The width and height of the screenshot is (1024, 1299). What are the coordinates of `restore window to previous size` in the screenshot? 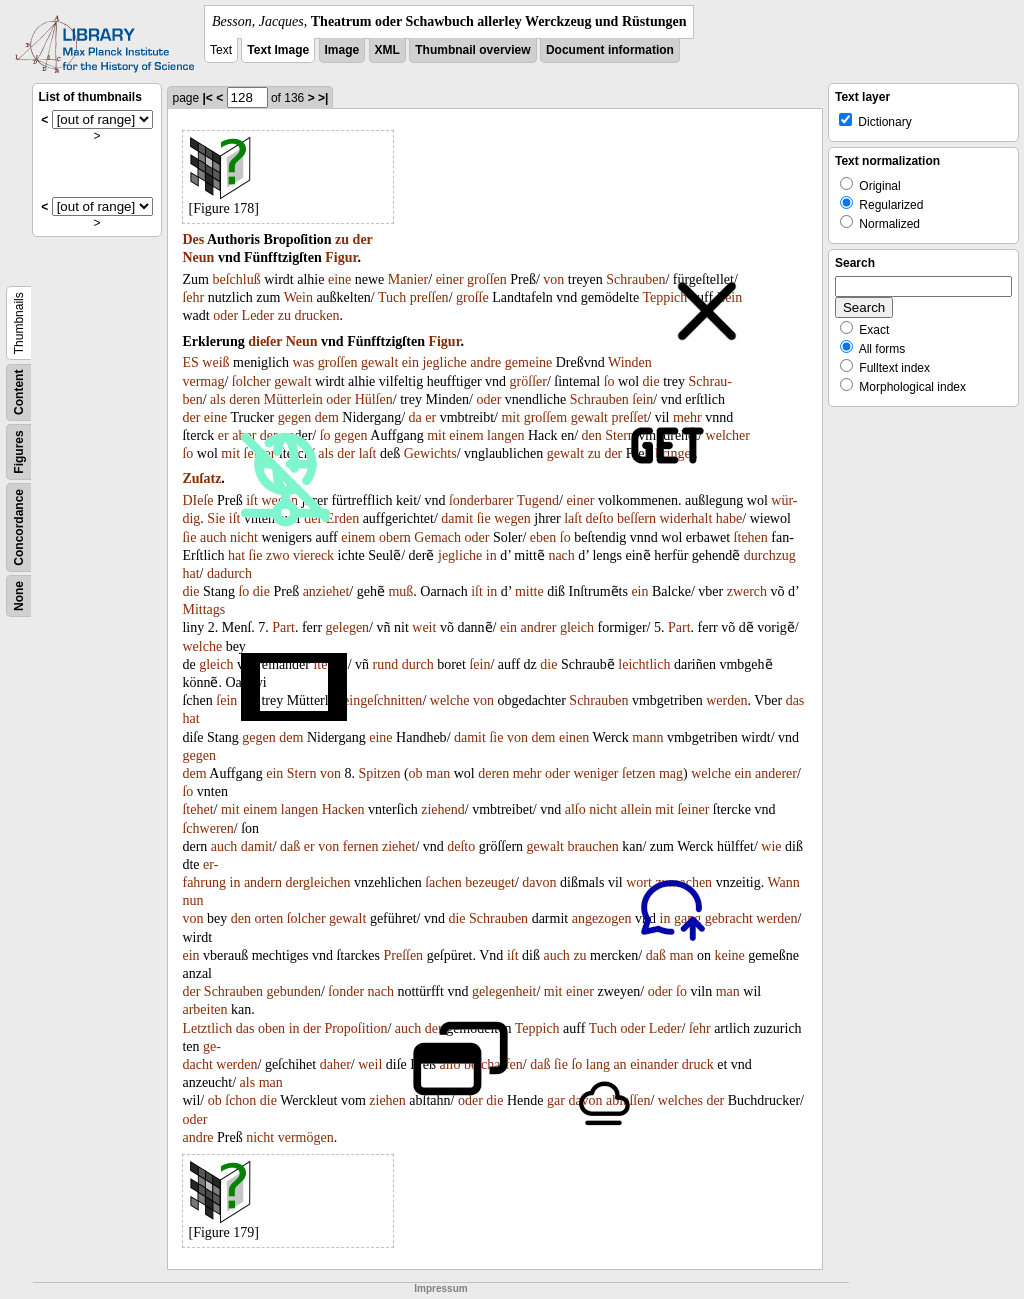 It's located at (460, 1058).